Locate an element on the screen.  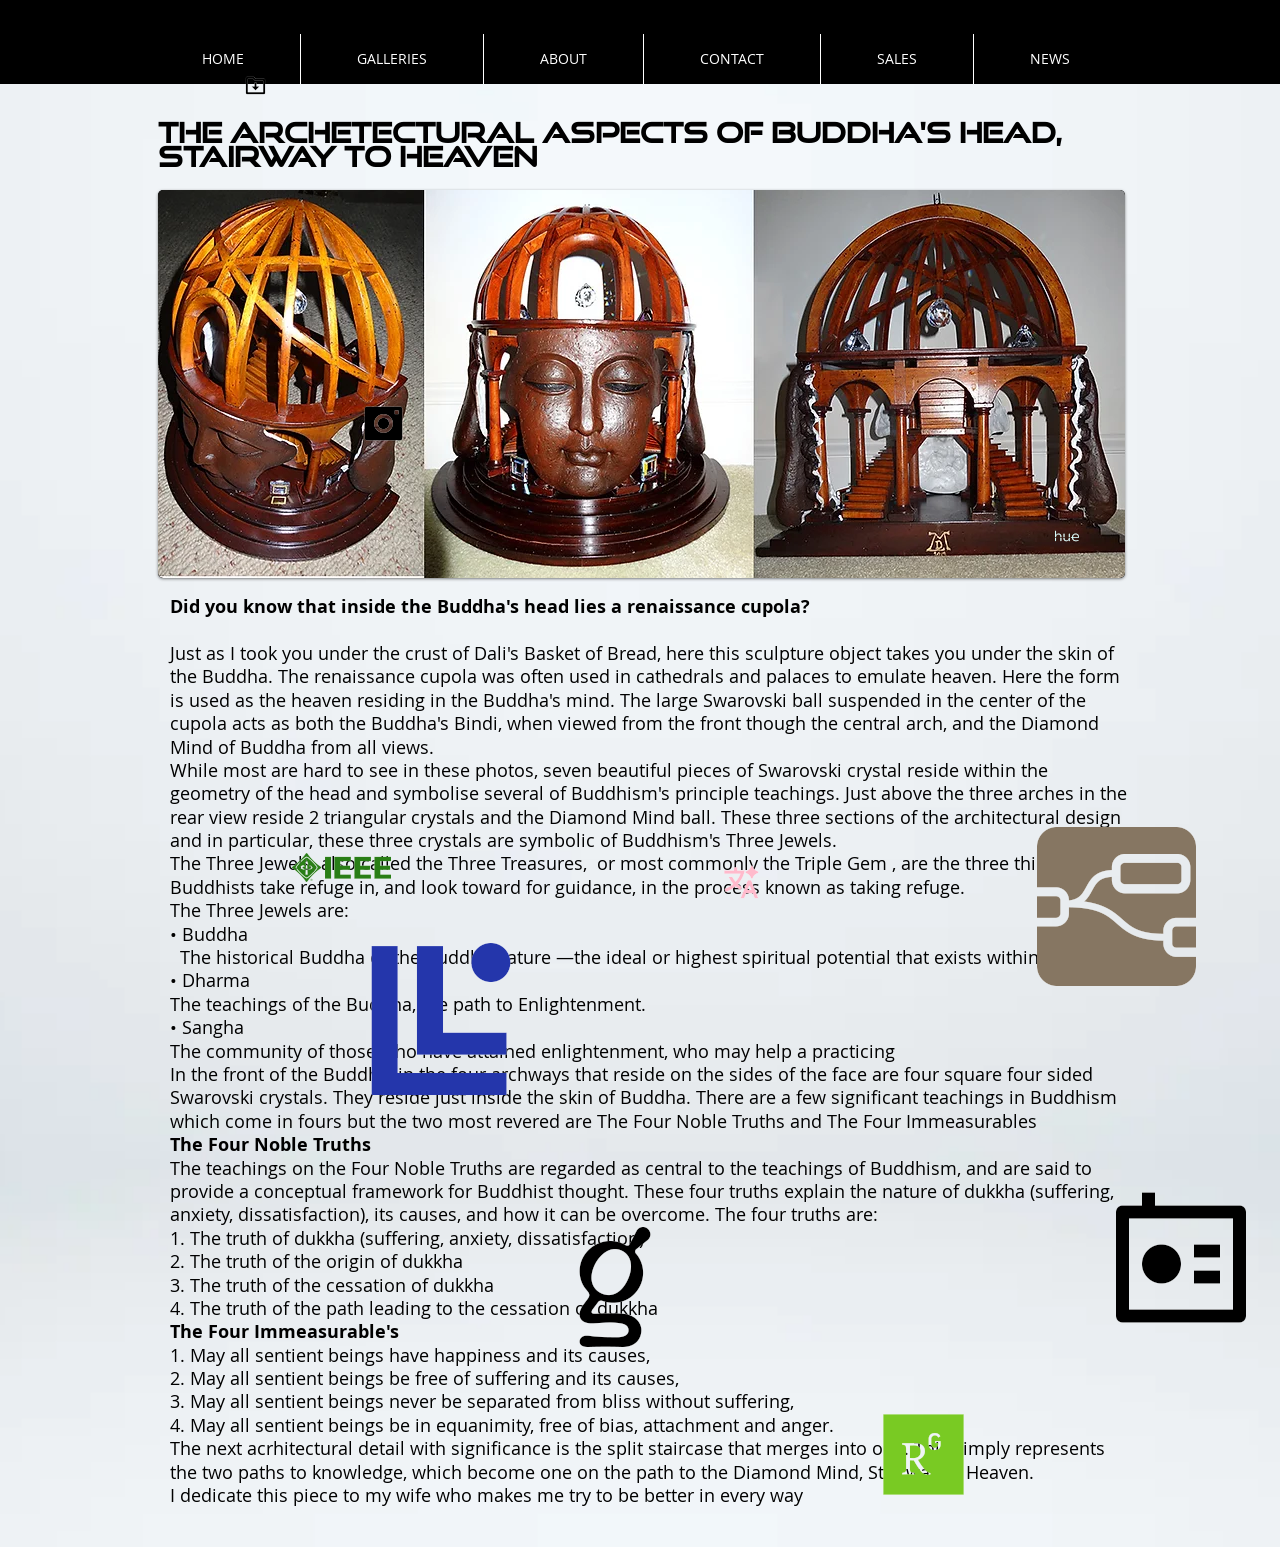
open Philips Hue smart lighting app is located at coordinates (1067, 536).